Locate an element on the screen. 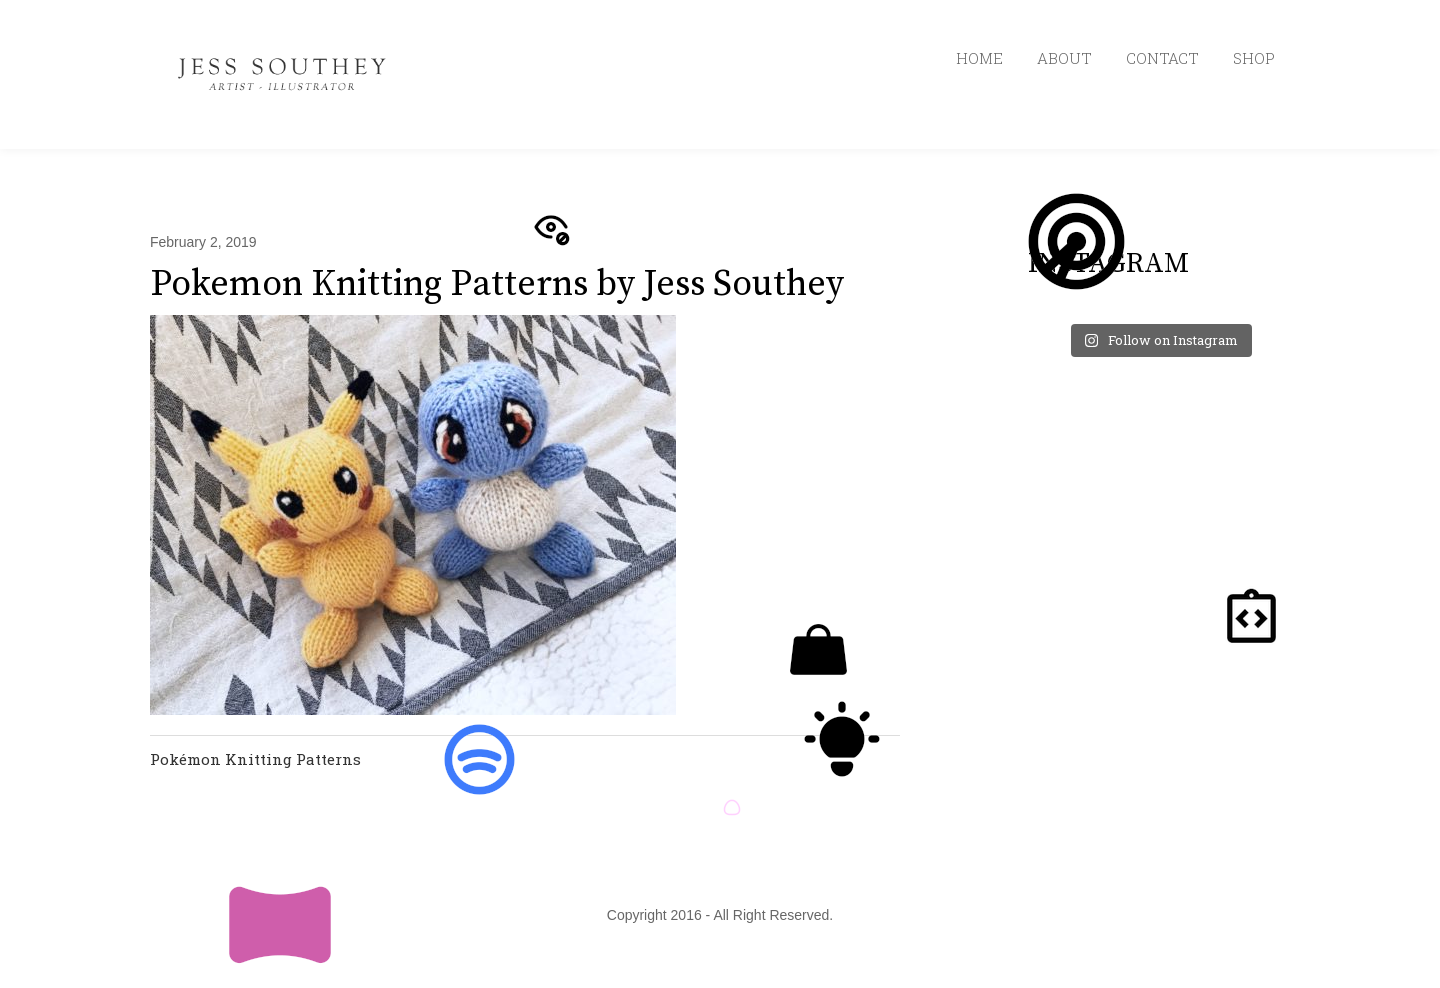  disable visibility or hide content is located at coordinates (551, 227).